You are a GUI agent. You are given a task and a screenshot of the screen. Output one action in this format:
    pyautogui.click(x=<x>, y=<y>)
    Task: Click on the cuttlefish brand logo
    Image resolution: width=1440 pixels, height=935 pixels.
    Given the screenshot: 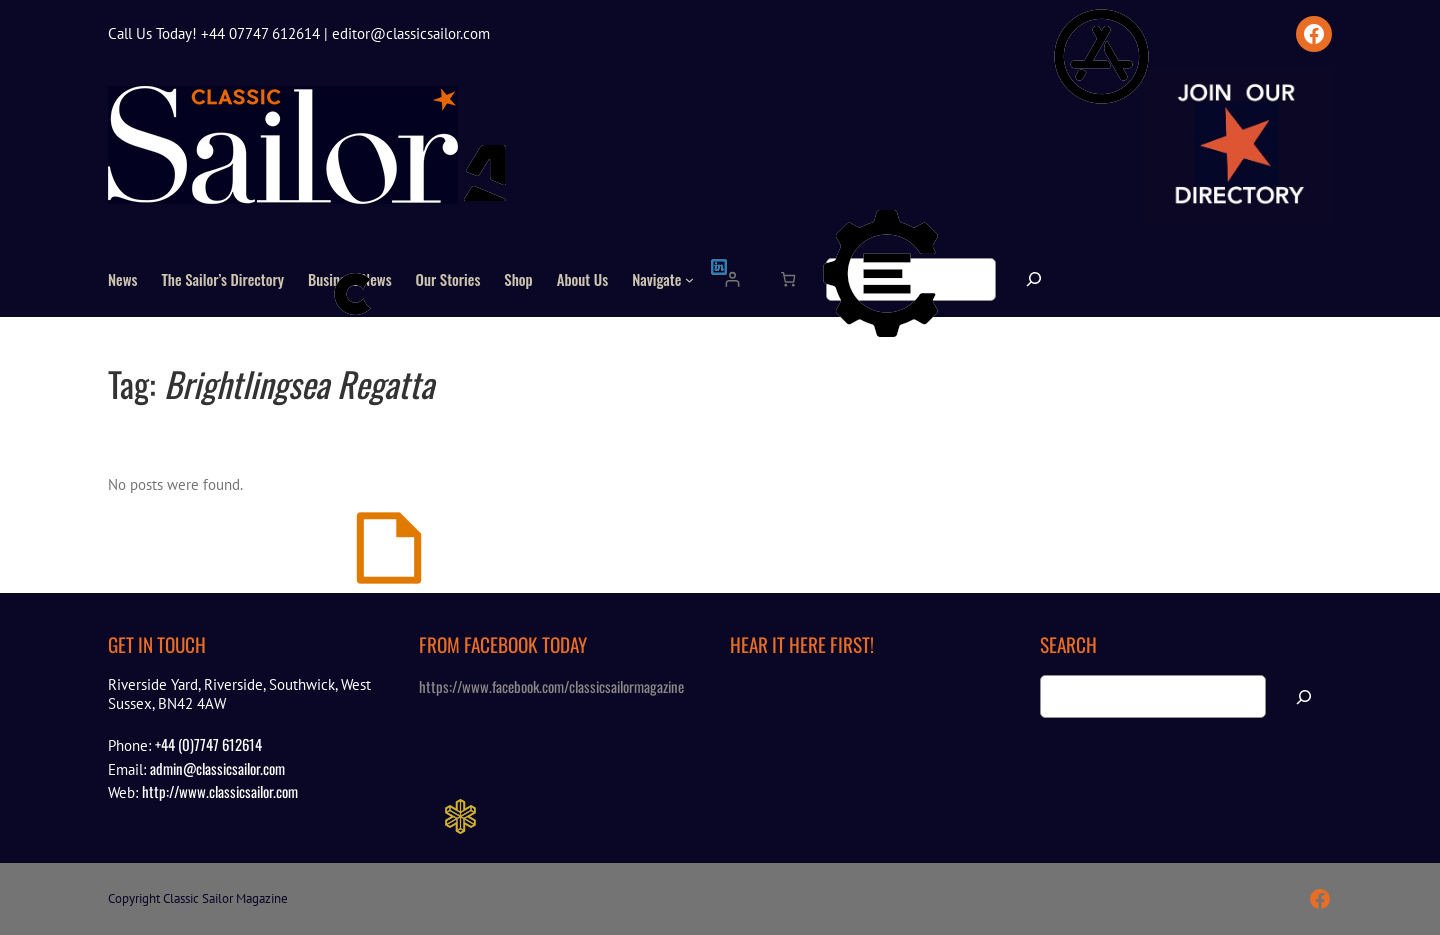 What is the action you would take?
    pyautogui.click(x=353, y=294)
    